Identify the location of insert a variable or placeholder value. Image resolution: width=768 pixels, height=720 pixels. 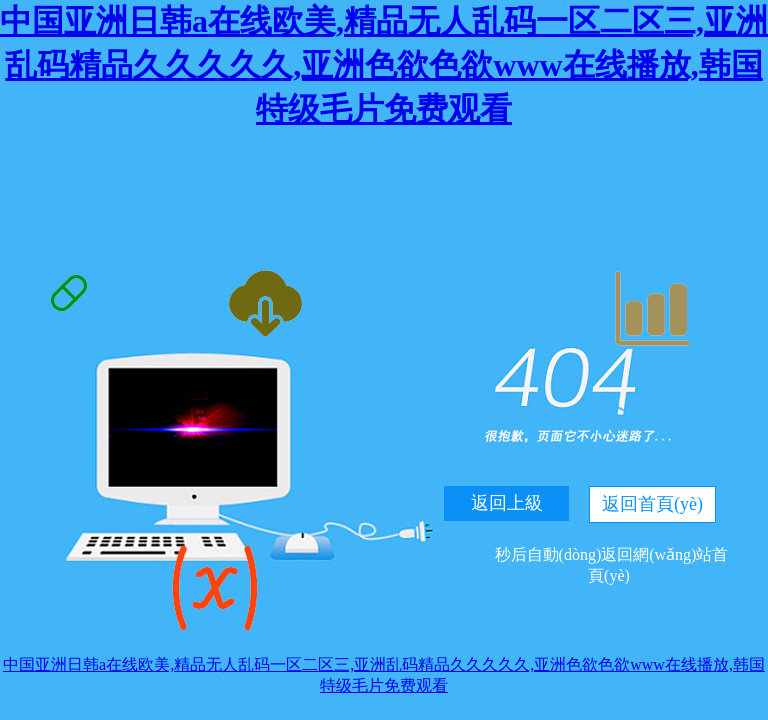
(215, 588).